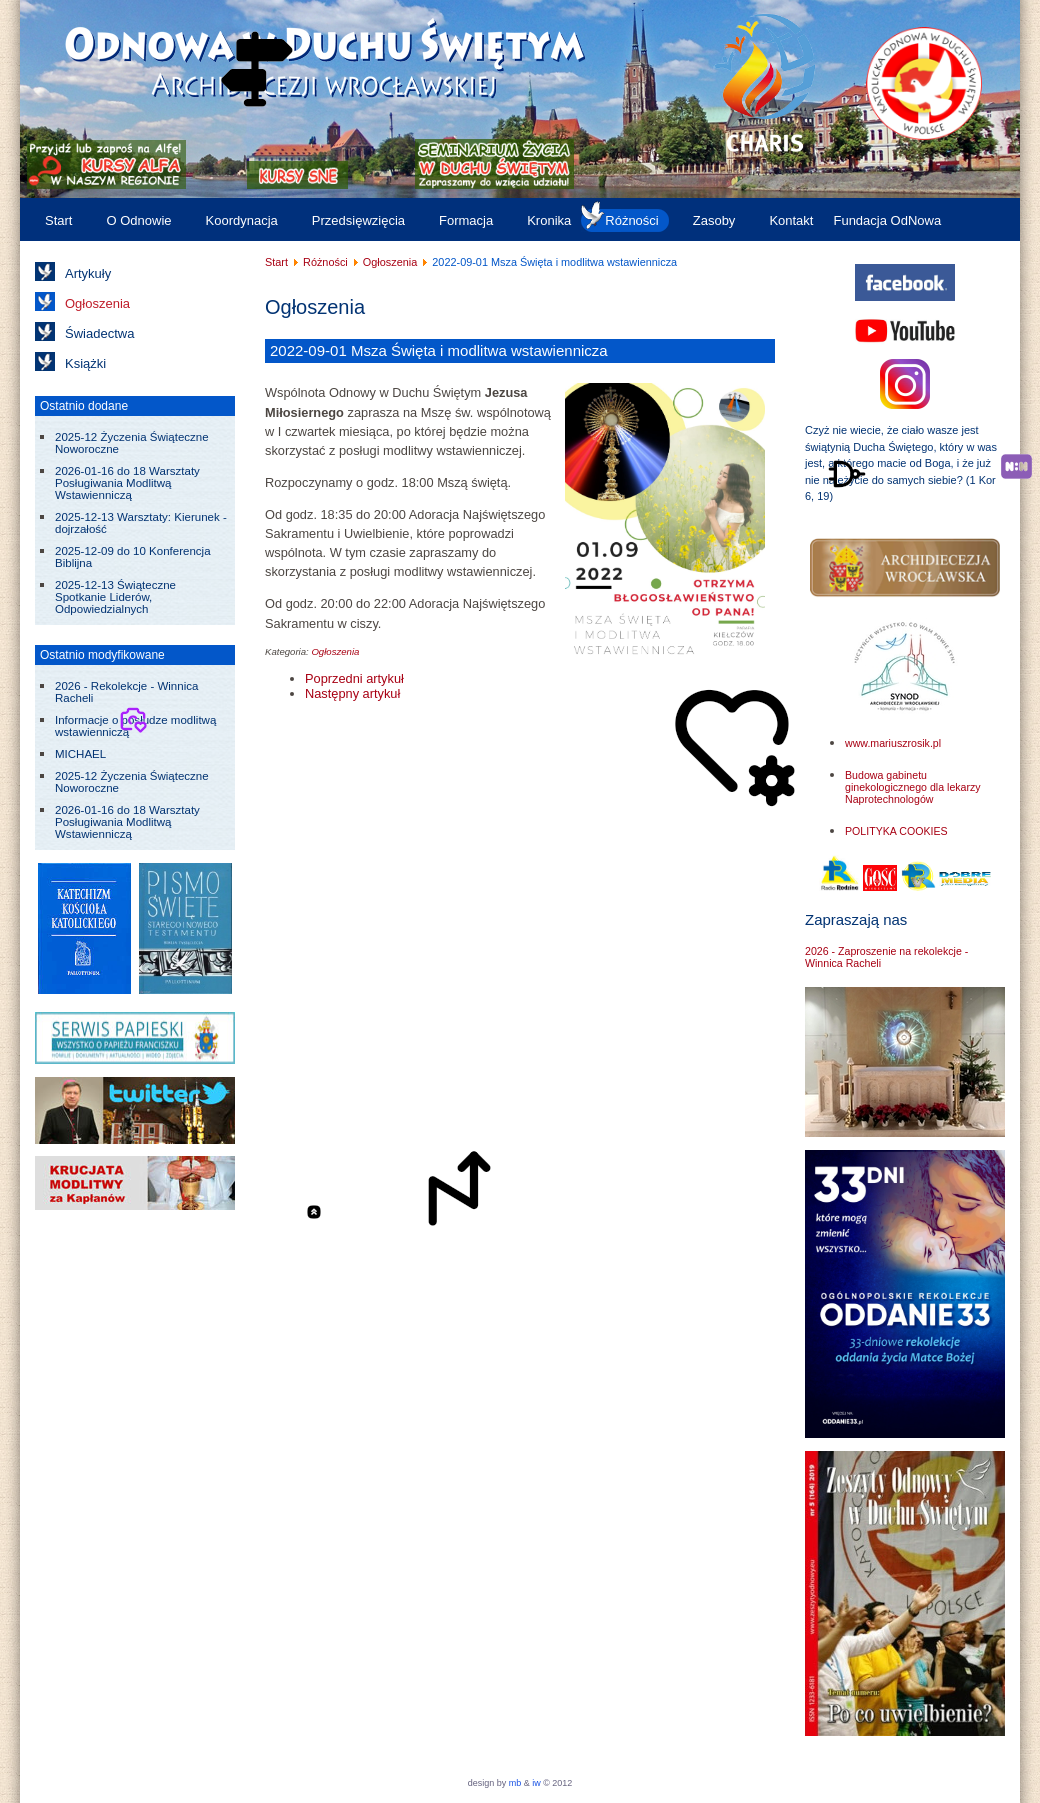 This screenshot has height=1803, width=1040. Describe the element at coordinates (1016, 466) in the screenshot. I see `indicates a many-to-many database relationship` at that location.